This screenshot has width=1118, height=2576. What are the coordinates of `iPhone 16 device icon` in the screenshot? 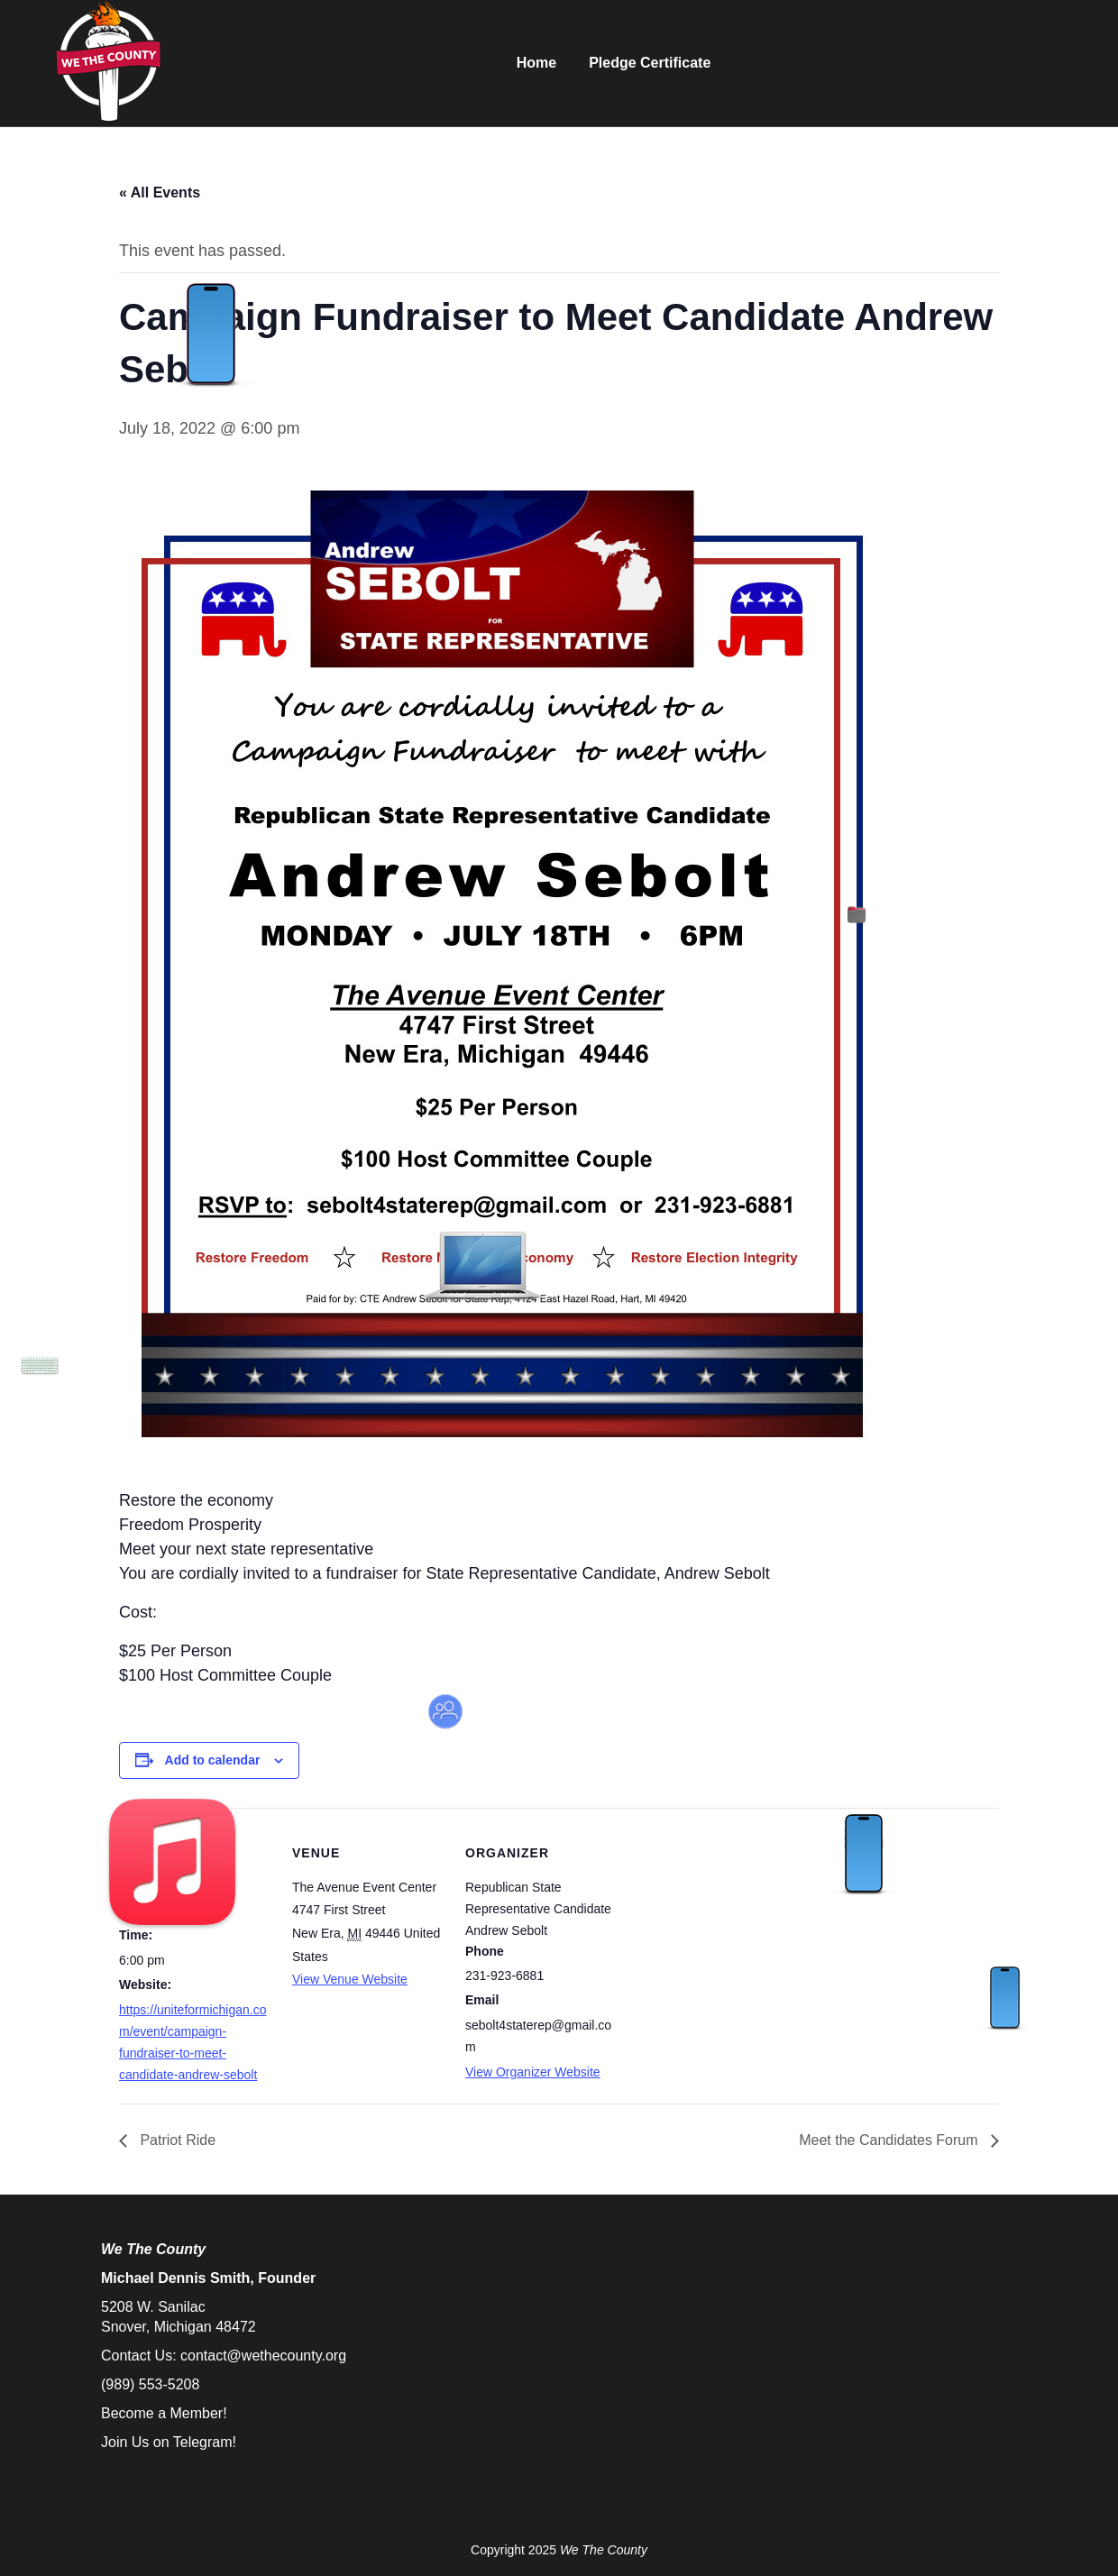 It's located at (211, 335).